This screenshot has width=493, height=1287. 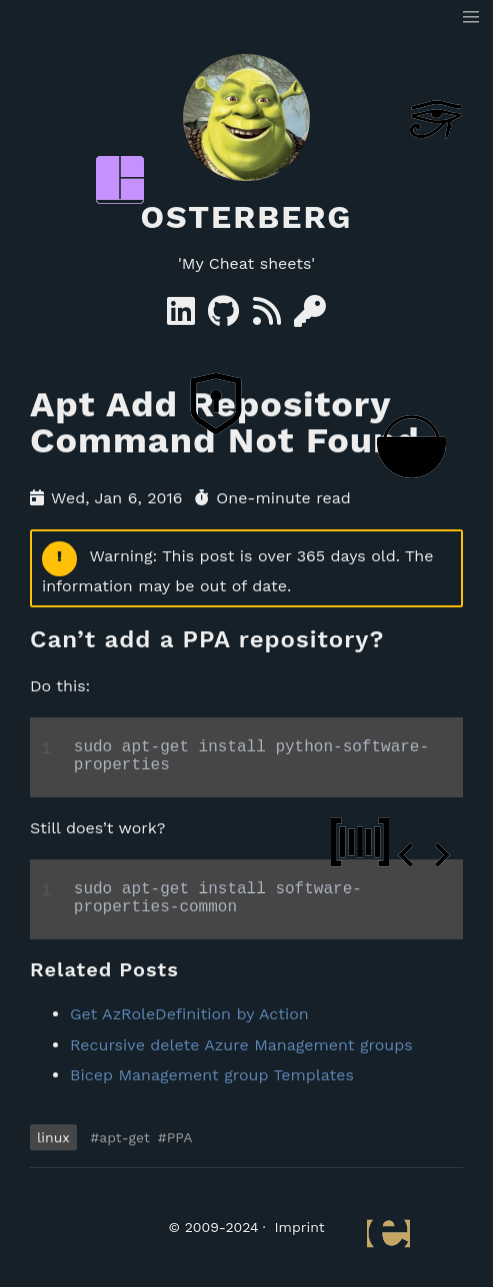 What do you see at coordinates (388, 1233) in the screenshot?
I see `erlang programming language logo` at bounding box center [388, 1233].